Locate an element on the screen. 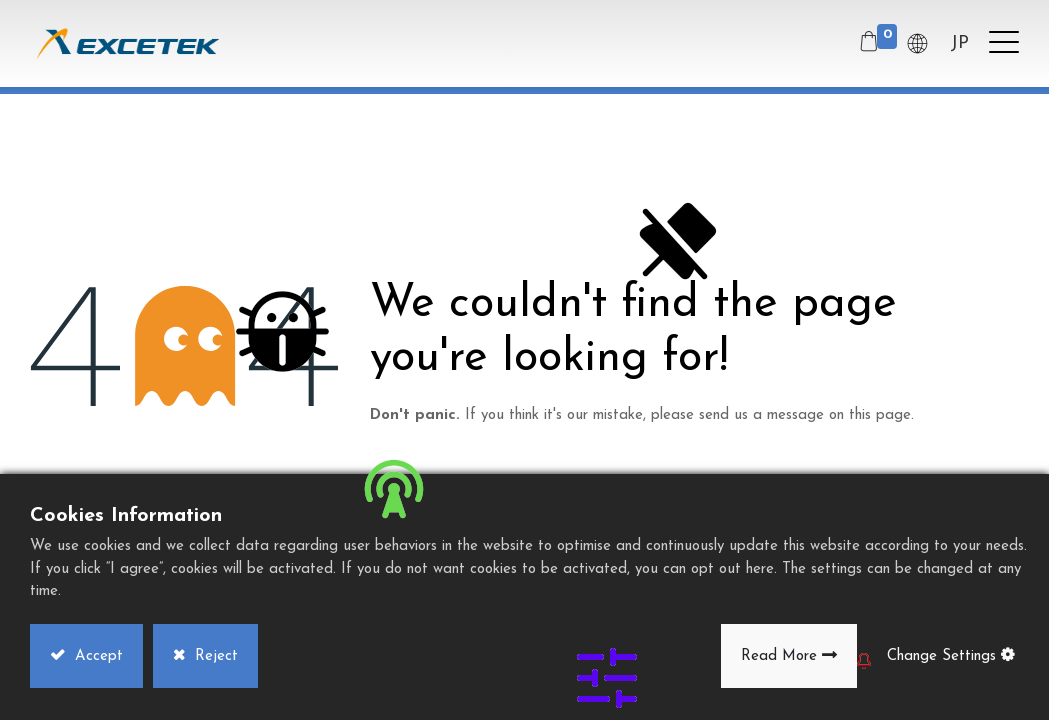 Image resolution: width=1049 pixels, height=720 pixels. report a bug or issue is located at coordinates (282, 331).